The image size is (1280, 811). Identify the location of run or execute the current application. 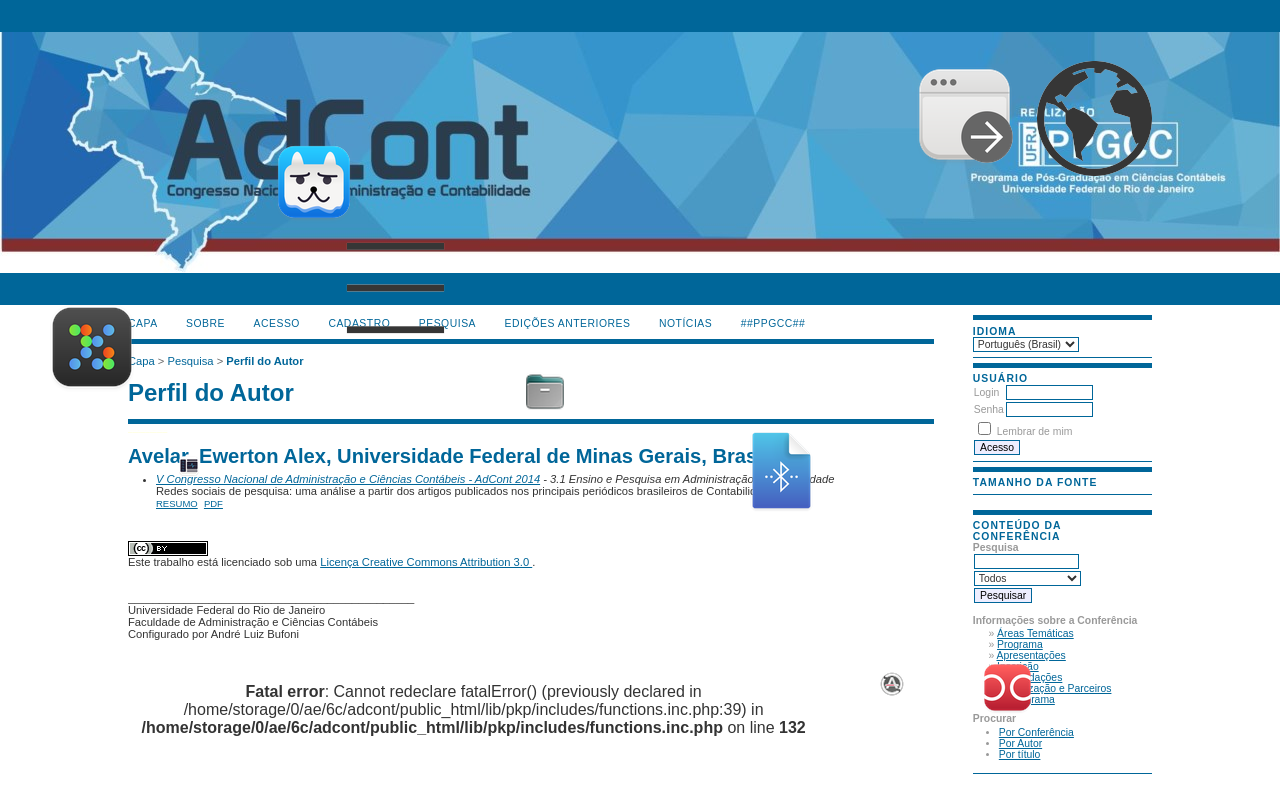
(964, 114).